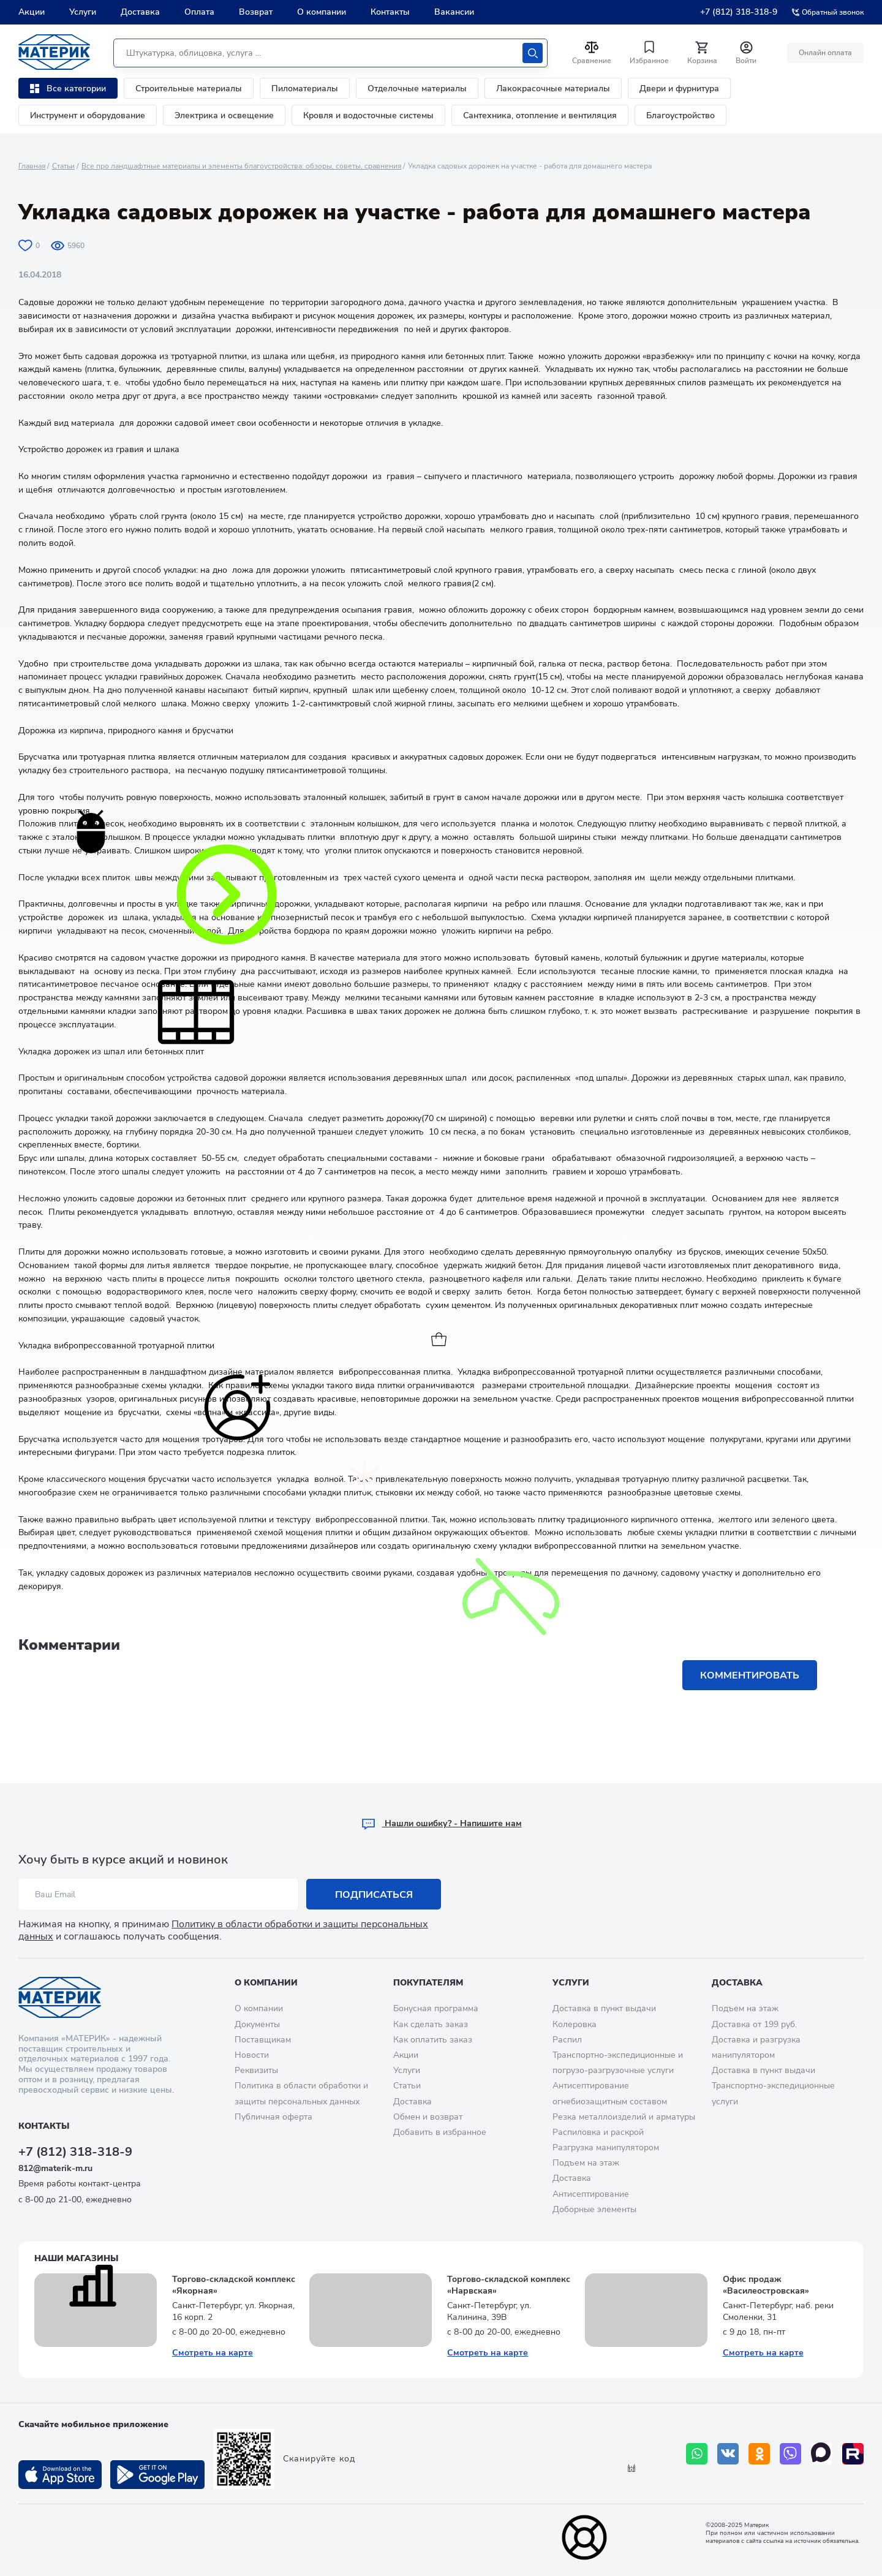  I want to click on view video or film content, so click(196, 1012).